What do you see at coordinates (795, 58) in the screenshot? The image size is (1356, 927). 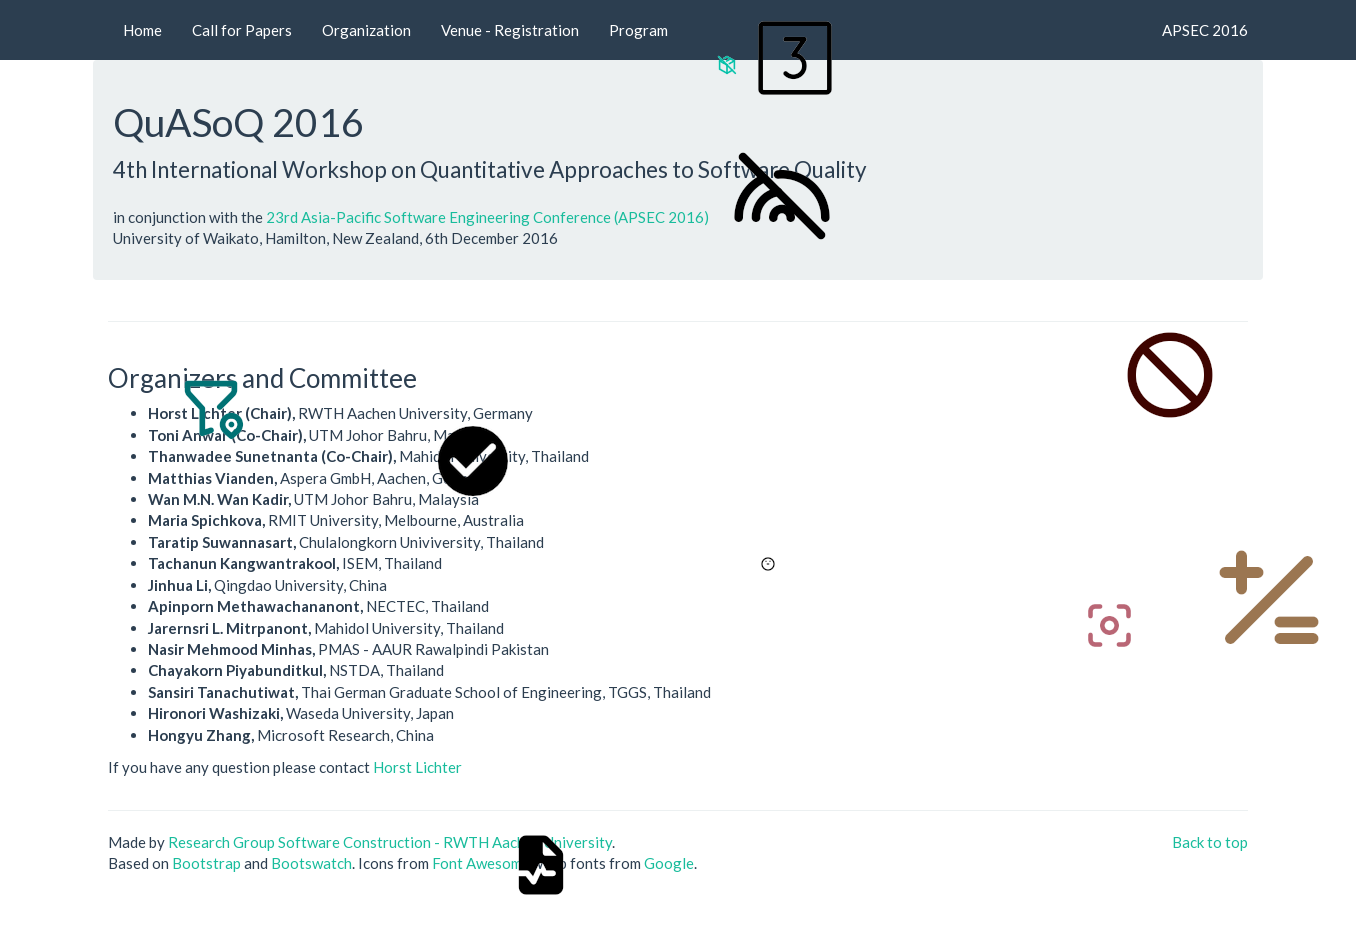 I see `step 3 in a numbered sequence or process` at bounding box center [795, 58].